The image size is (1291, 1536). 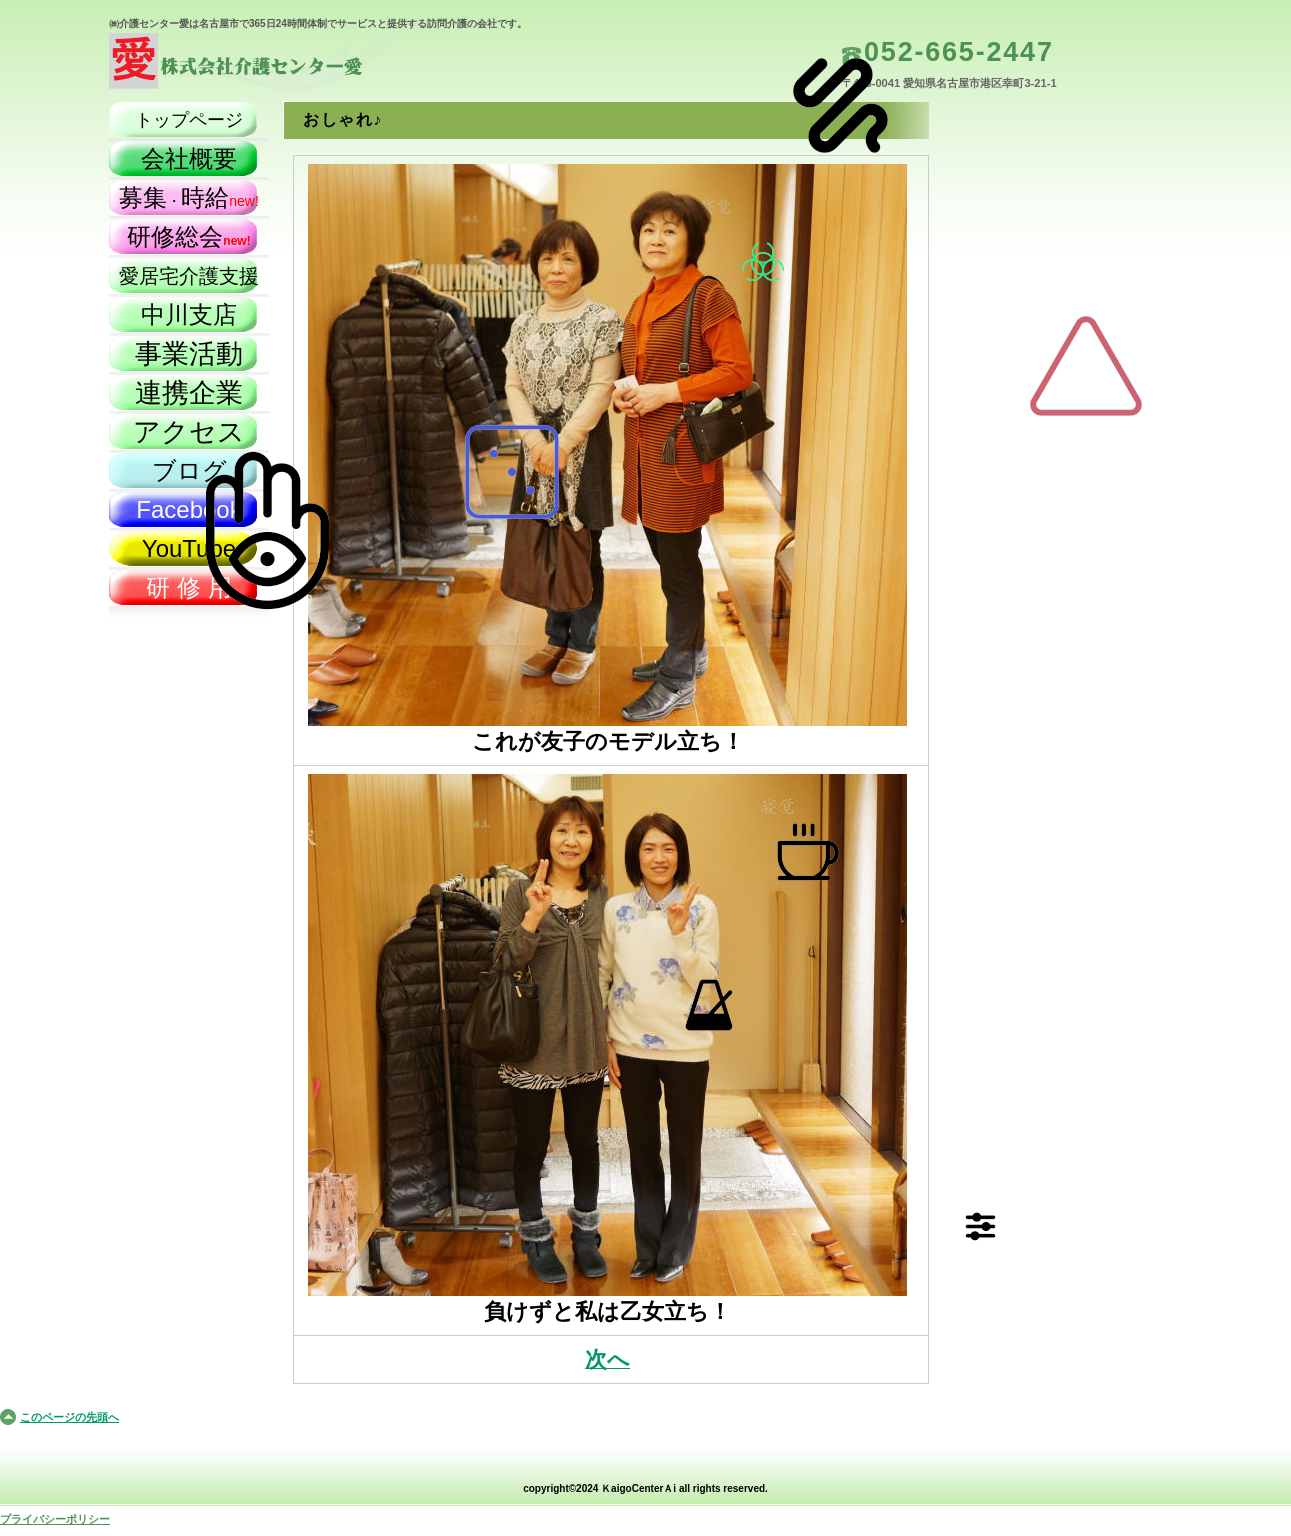 What do you see at coordinates (763, 263) in the screenshot?
I see `indicates hazardous or dangerous content` at bounding box center [763, 263].